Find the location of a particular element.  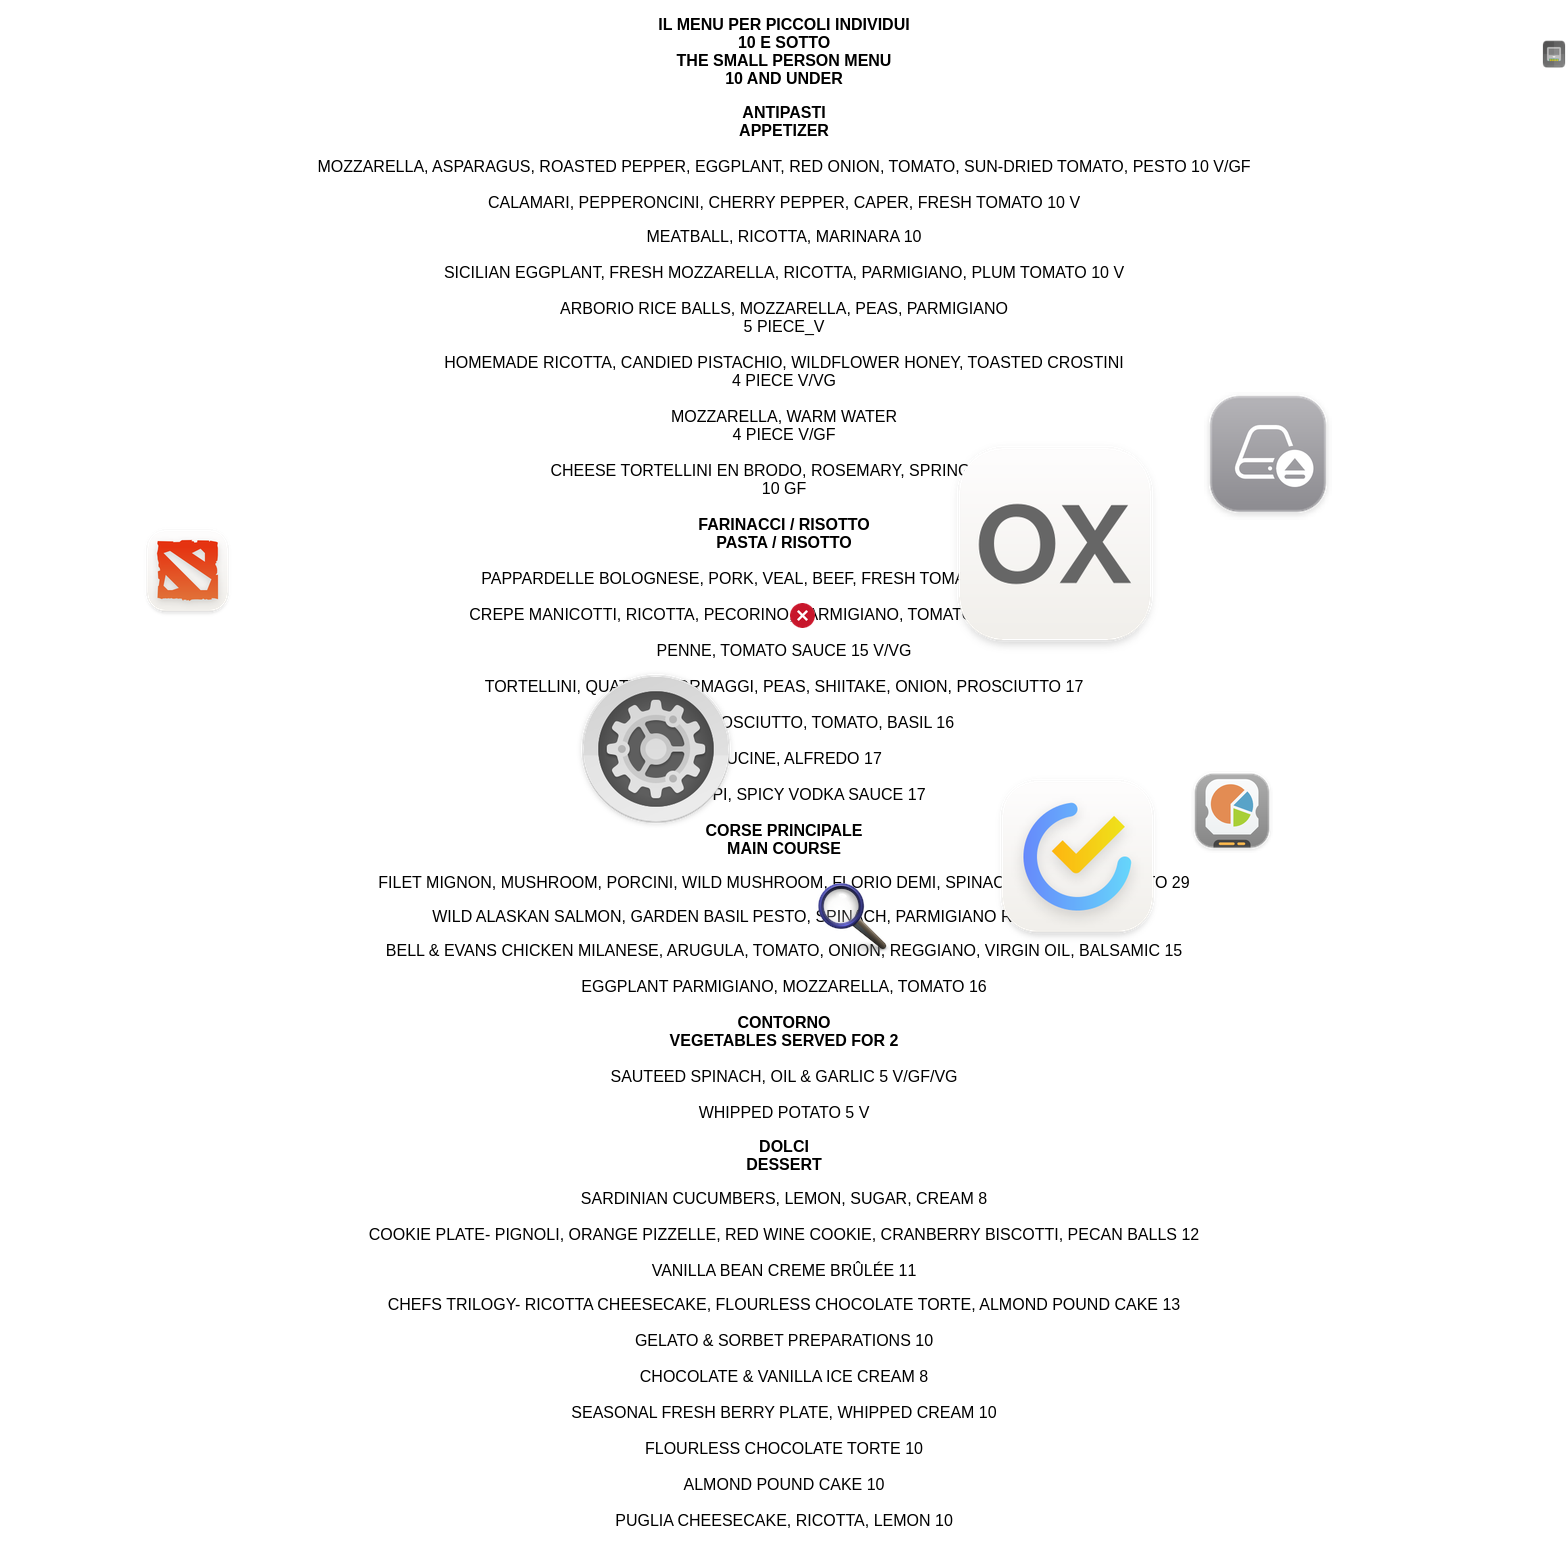

open ticktick task manager app is located at coordinates (1077, 856).